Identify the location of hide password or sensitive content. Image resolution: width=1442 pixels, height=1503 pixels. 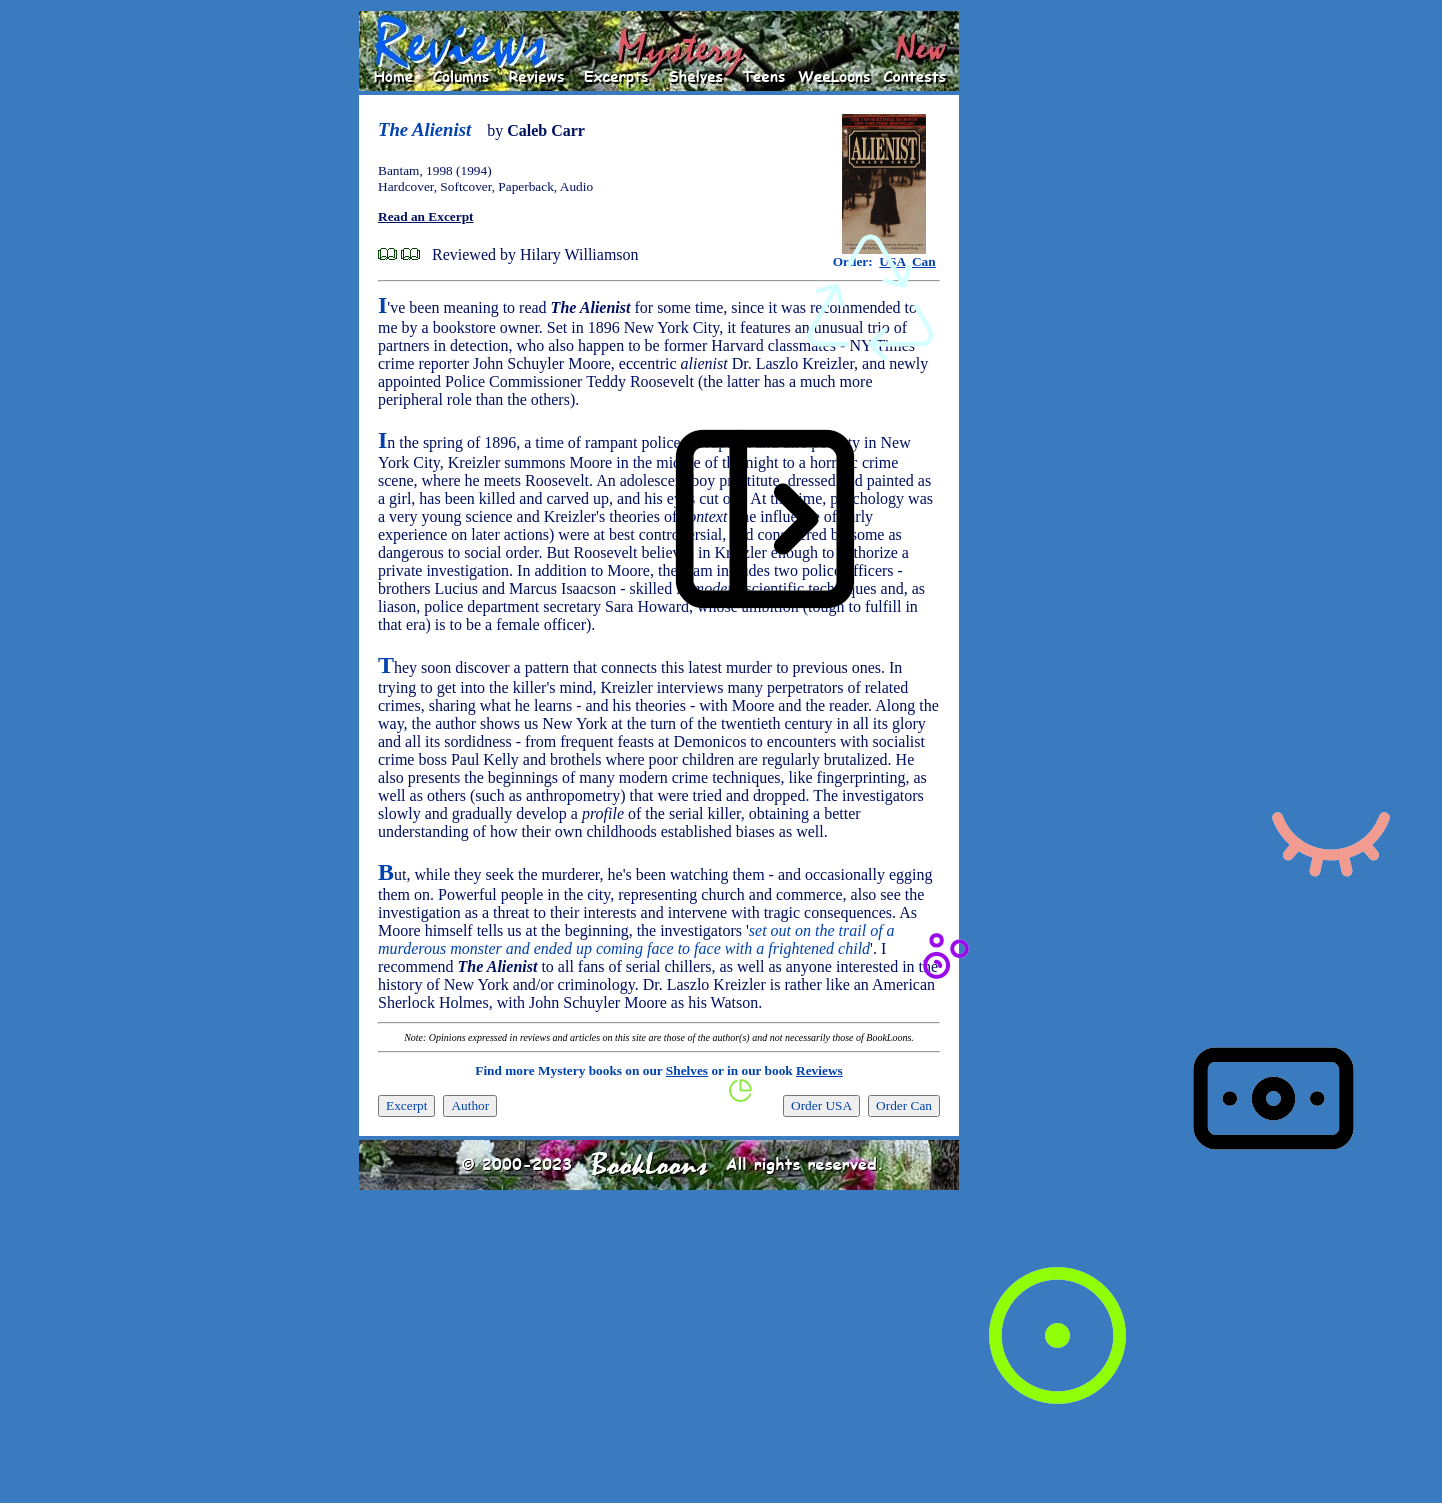
(1331, 839).